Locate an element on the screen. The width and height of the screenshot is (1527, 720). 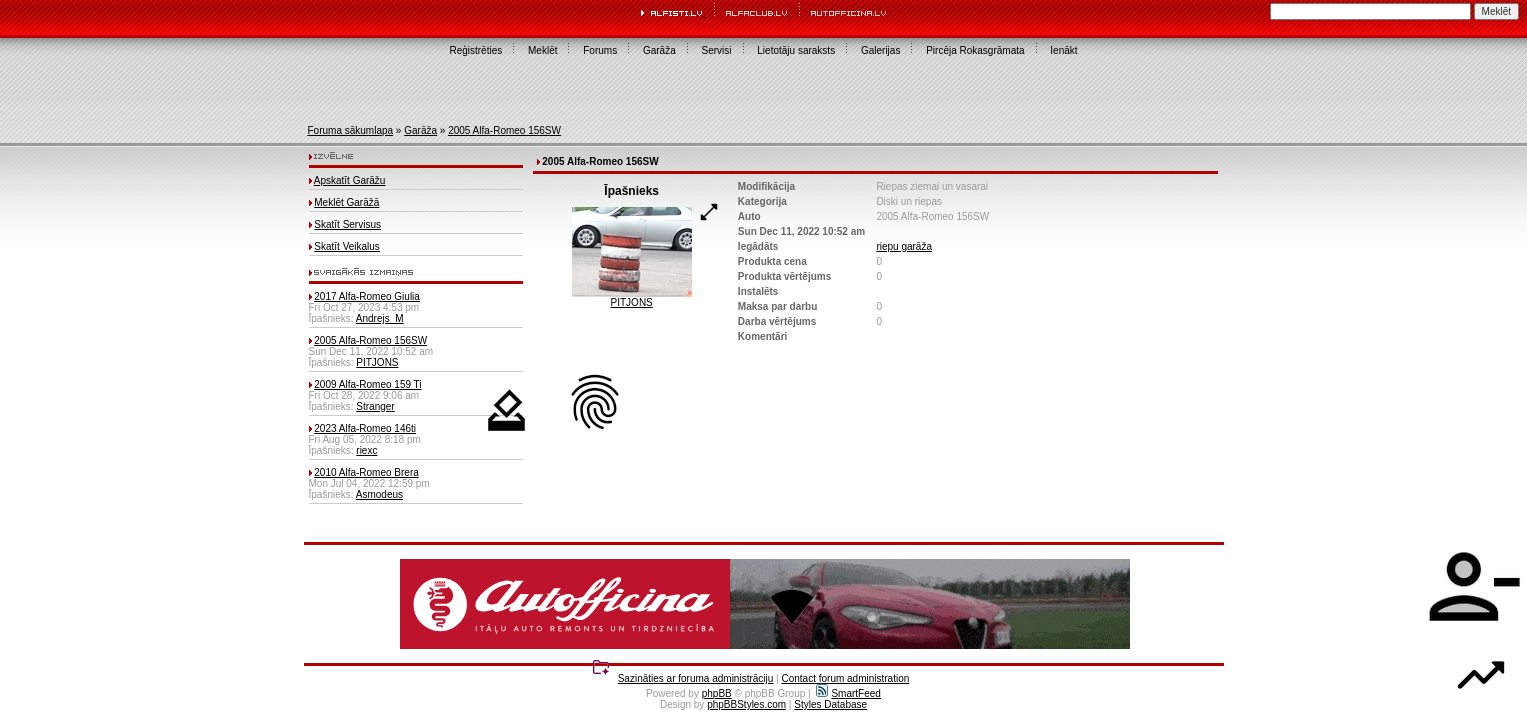
remove a contact or friend is located at coordinates (1472, 586).